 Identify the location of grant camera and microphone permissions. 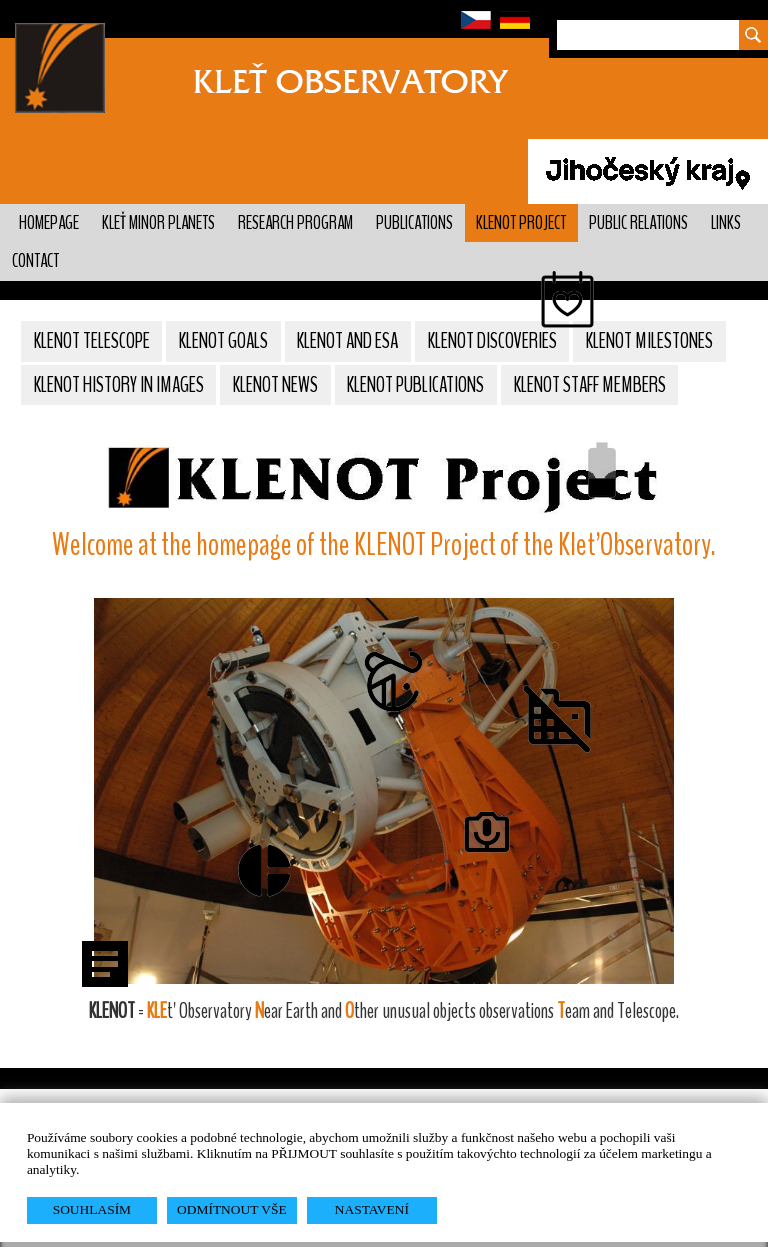
(487, 832).